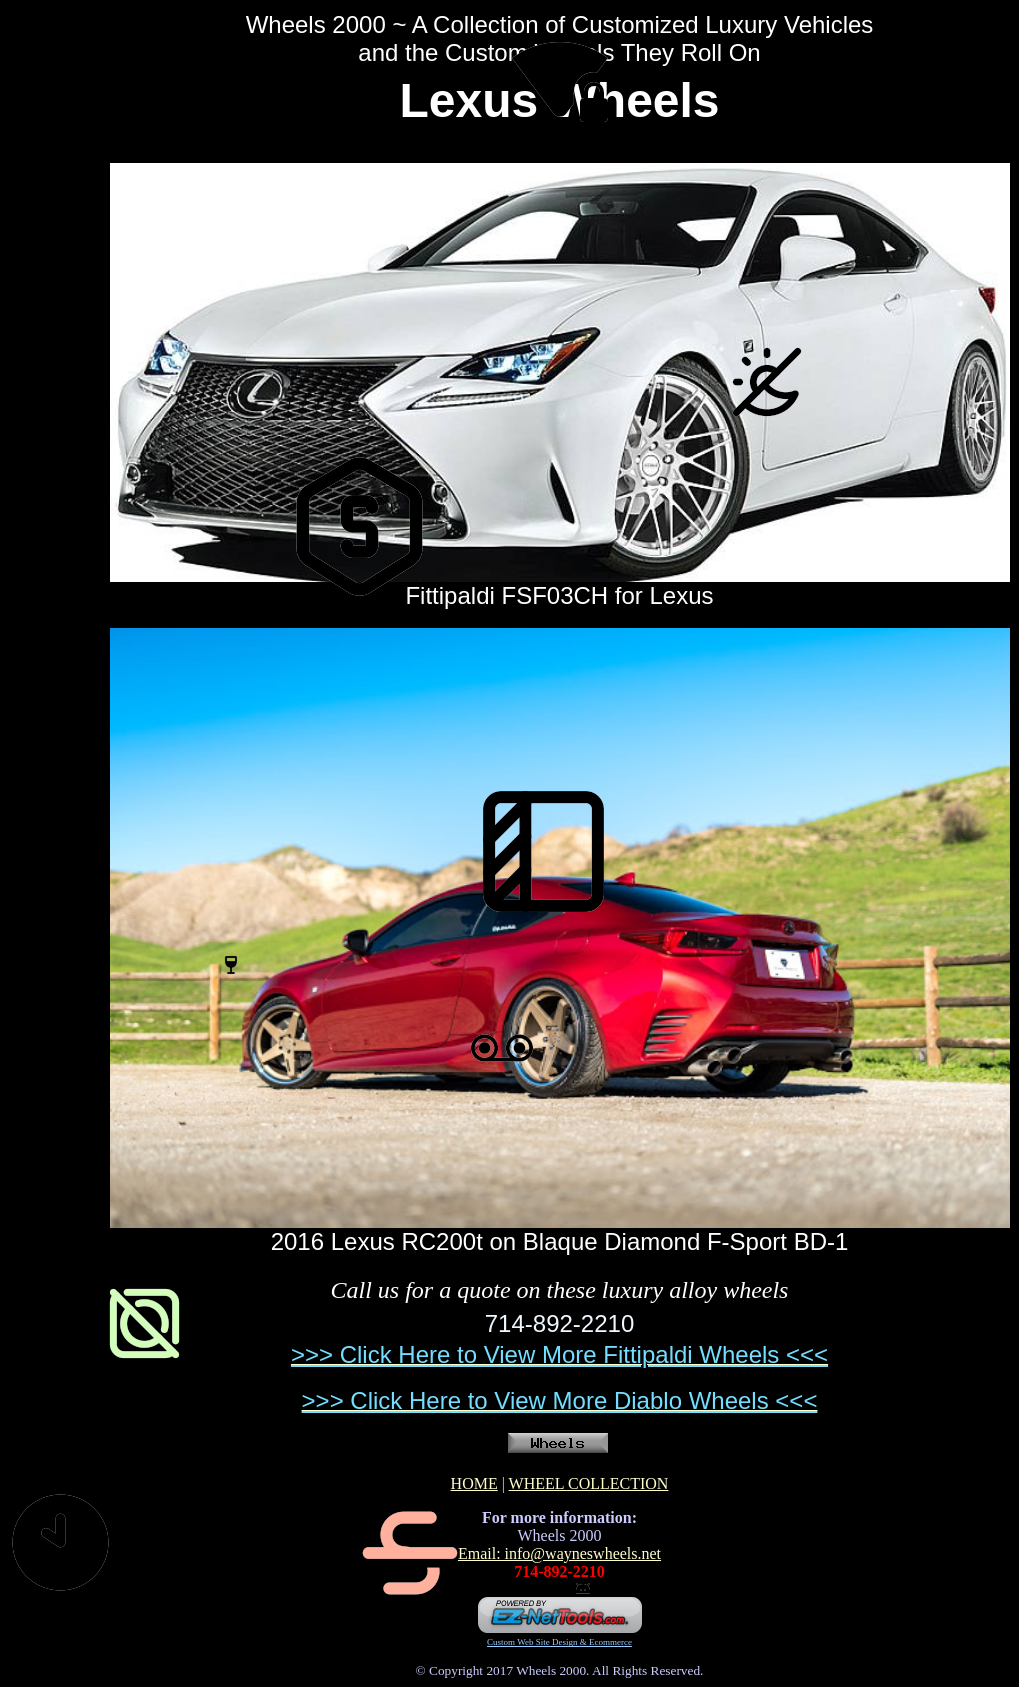  Describe the element at coordinates (410, 1553) in the screenshot. I see `apply strikethrough formatting to selected text` at that location.